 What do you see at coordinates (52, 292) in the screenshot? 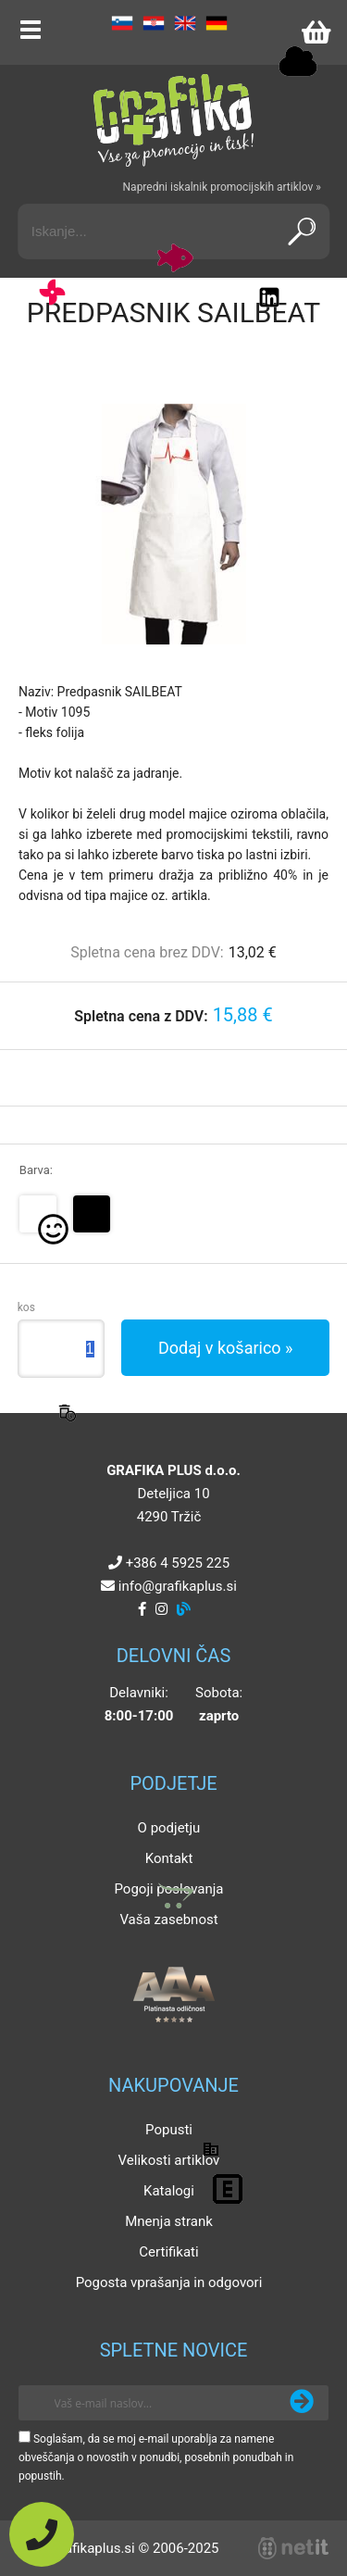
I see `toggle fan or ventilation control` at bounding box center [52, 292].